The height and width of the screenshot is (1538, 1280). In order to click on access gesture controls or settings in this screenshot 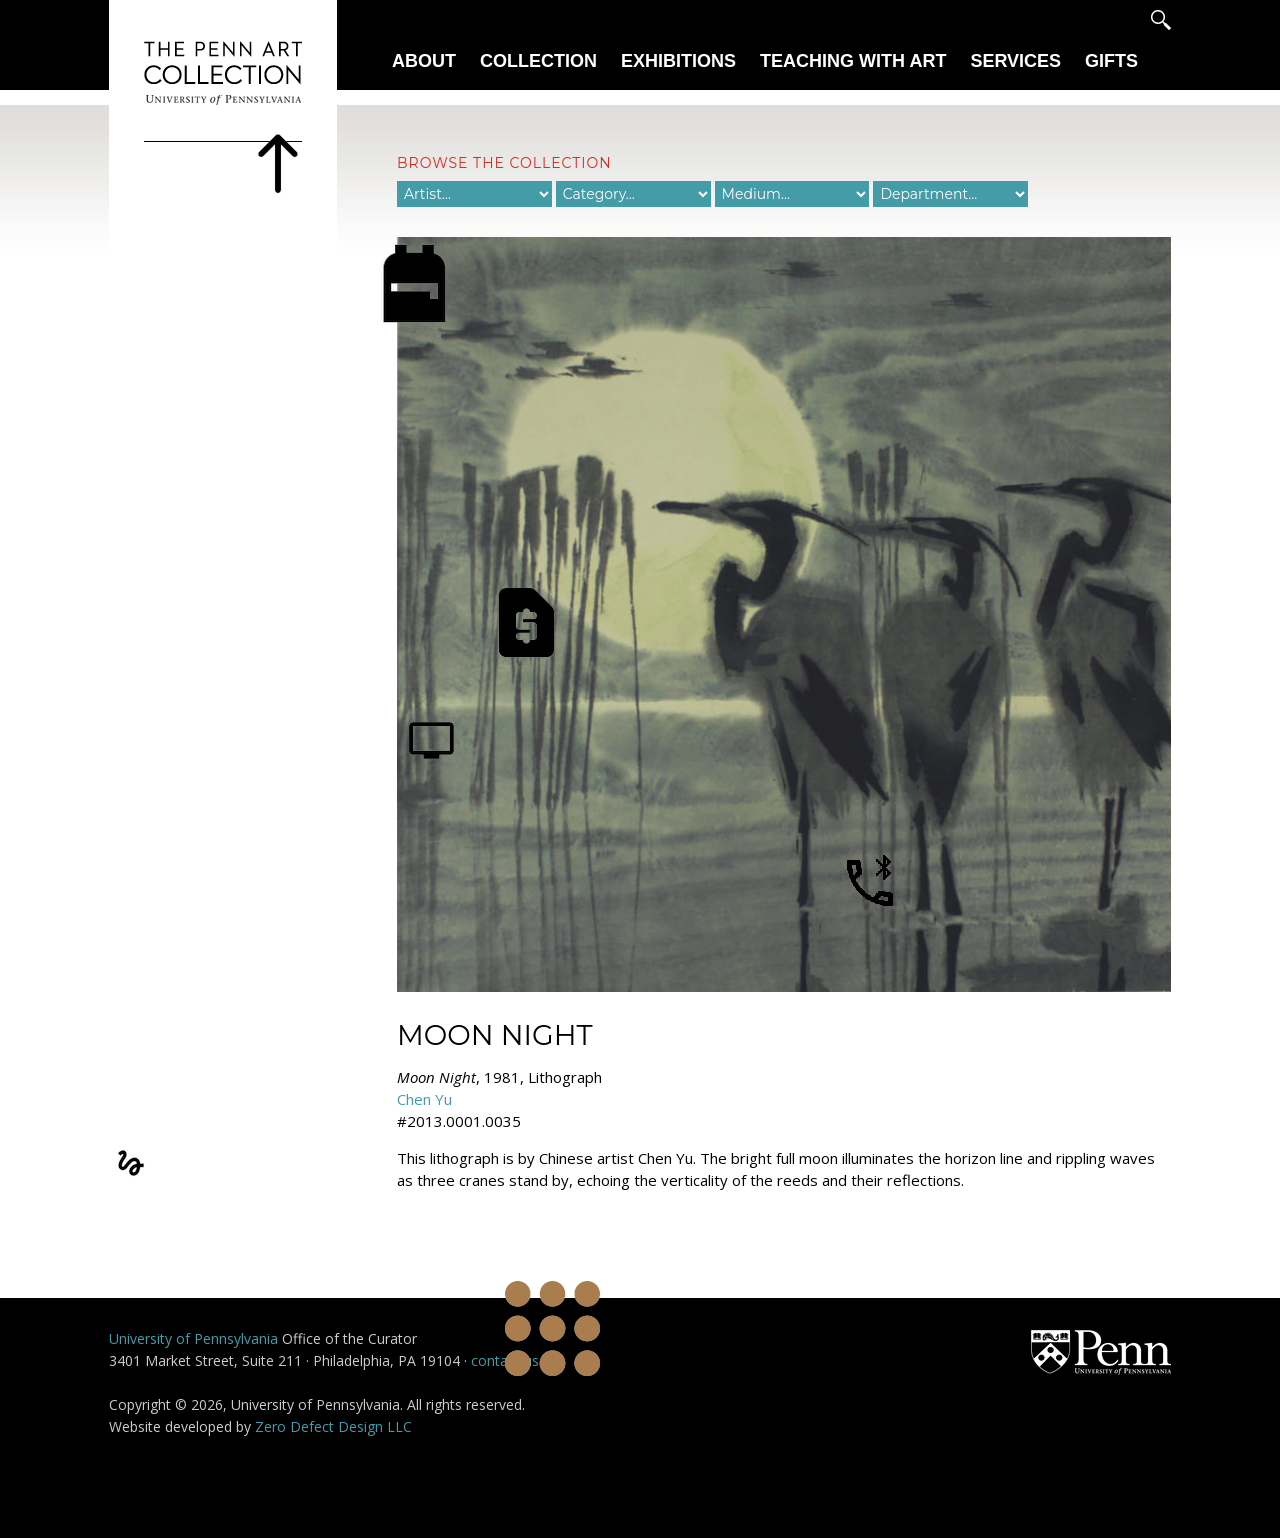, I will do `click(131, 1163)`.